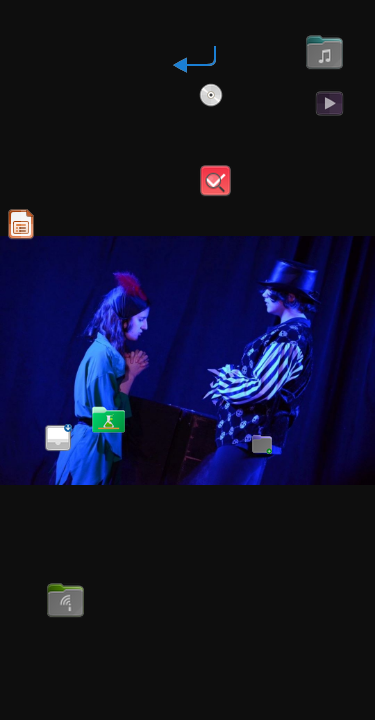 This screenshot has height=720, width=375. What do you see at coordinates (108, 420) in the screenshot?
I see `open chemistry course materials folder` at bounding box center [108, 420].